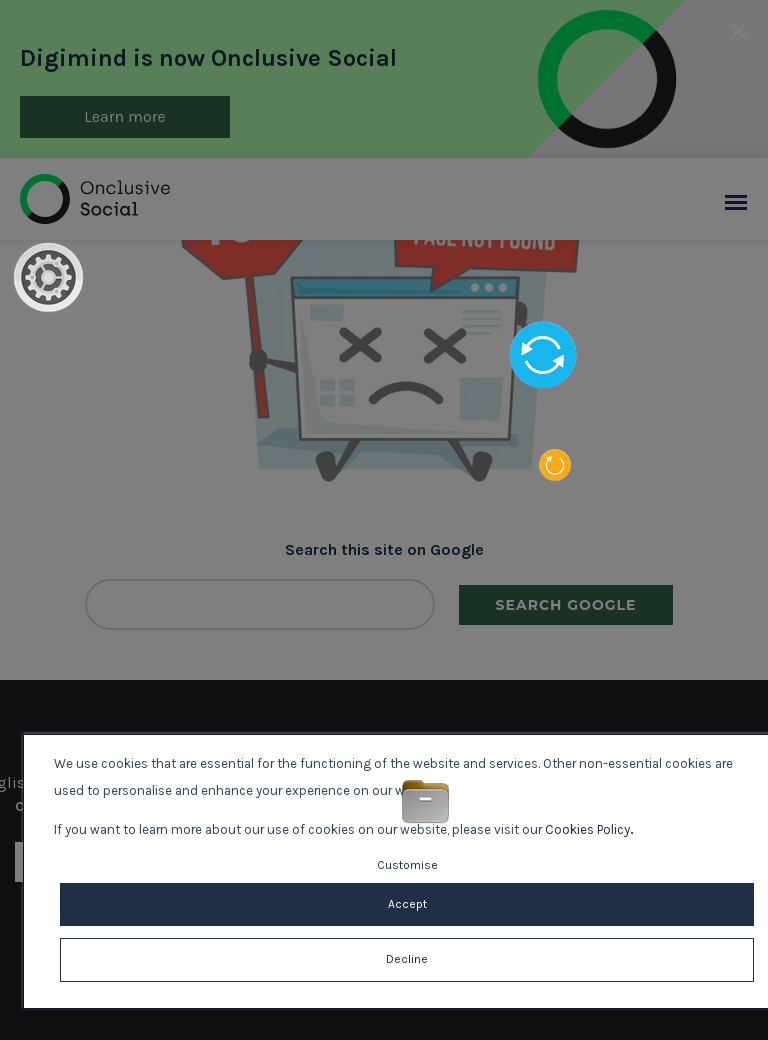 The image size is (768, 1040). What do you see at coordinates (48, 277) in the screenshot?
I see `open settings or preferences` at bounding box center [48, 277].